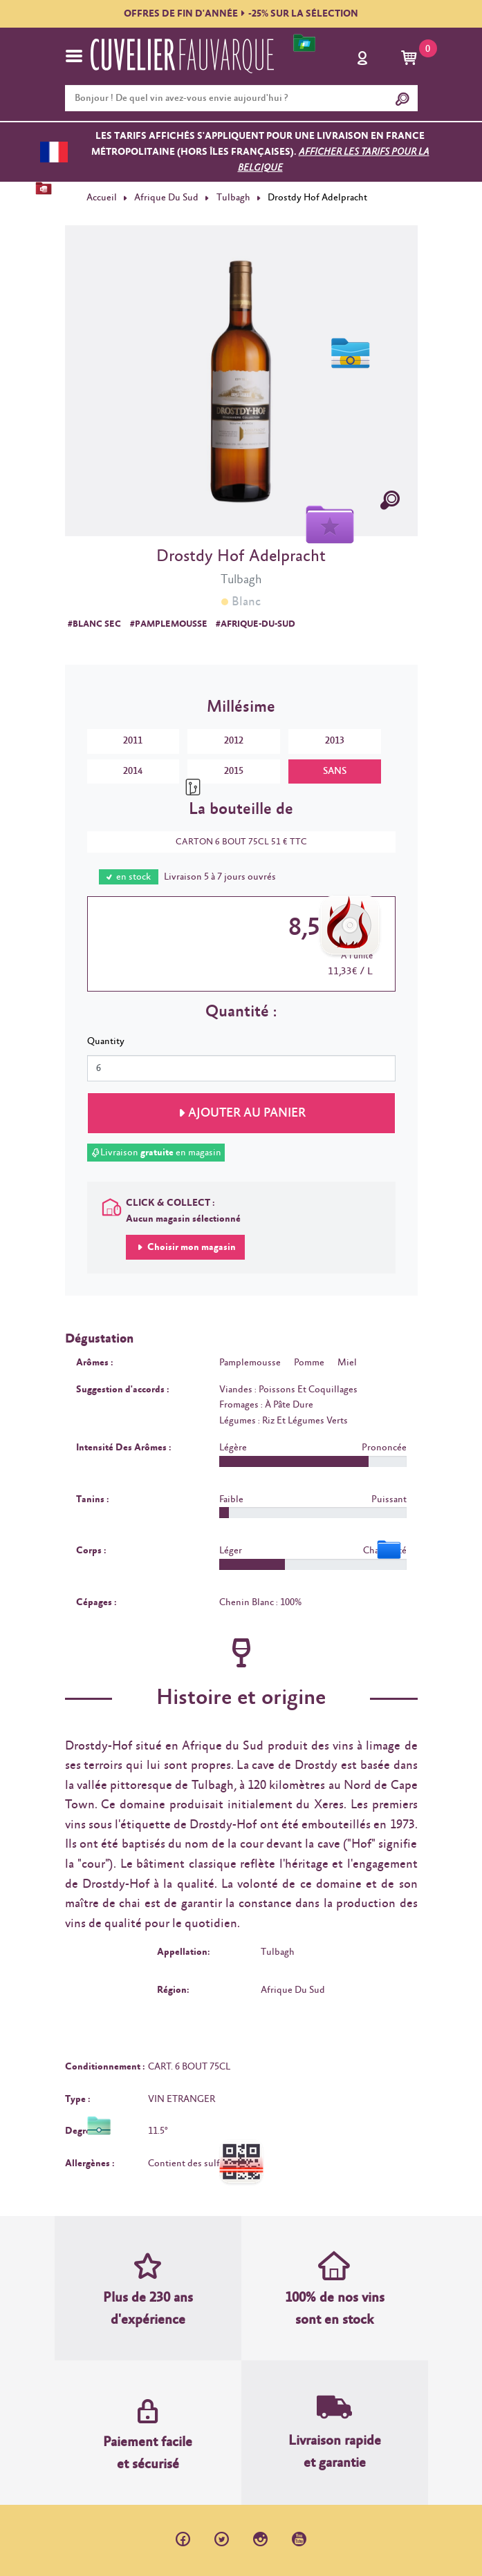 This screenshot has width=482, height=2576. Describe the element at coordinates (350, 925) in the screenshot. I see `open brasero disc burning application` at that location.